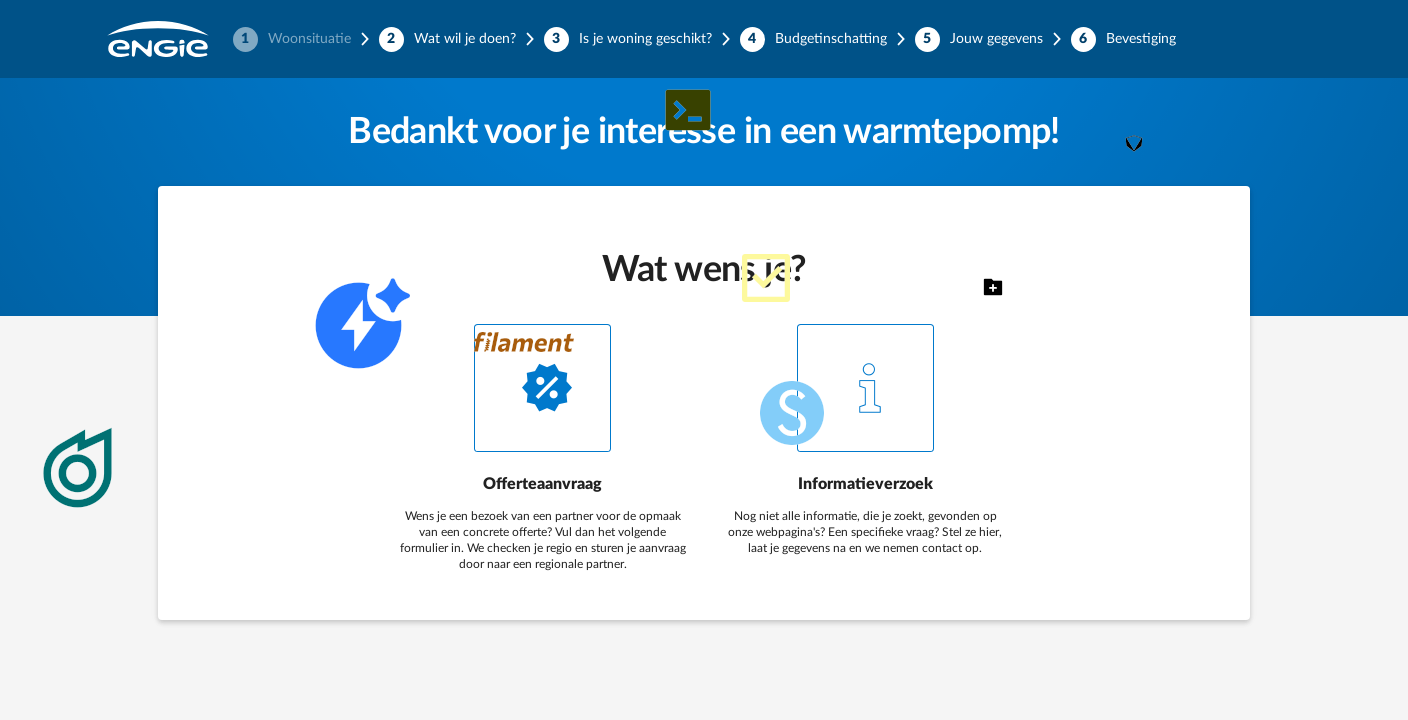 The height and width of the screenshot is (720, 1408). What do you see at coordinates (766, 278) in the screenshot?
I see `a selected or completed checkbox` at bounding box center [766, 278].